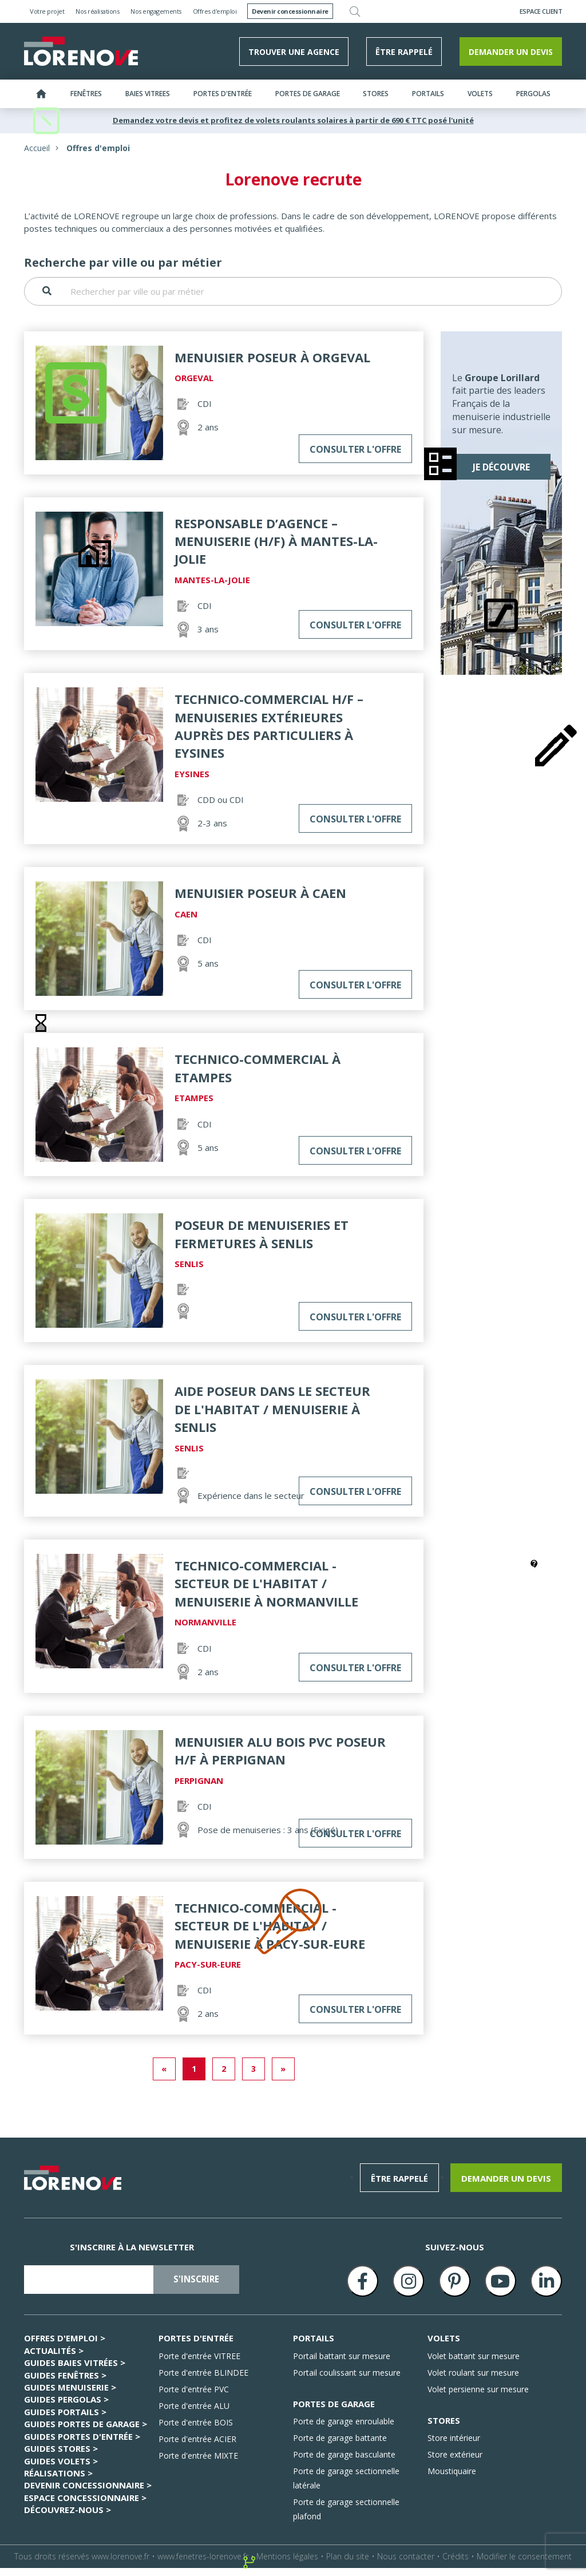  I want to click on switch between home and work locations, so click(94, 553).